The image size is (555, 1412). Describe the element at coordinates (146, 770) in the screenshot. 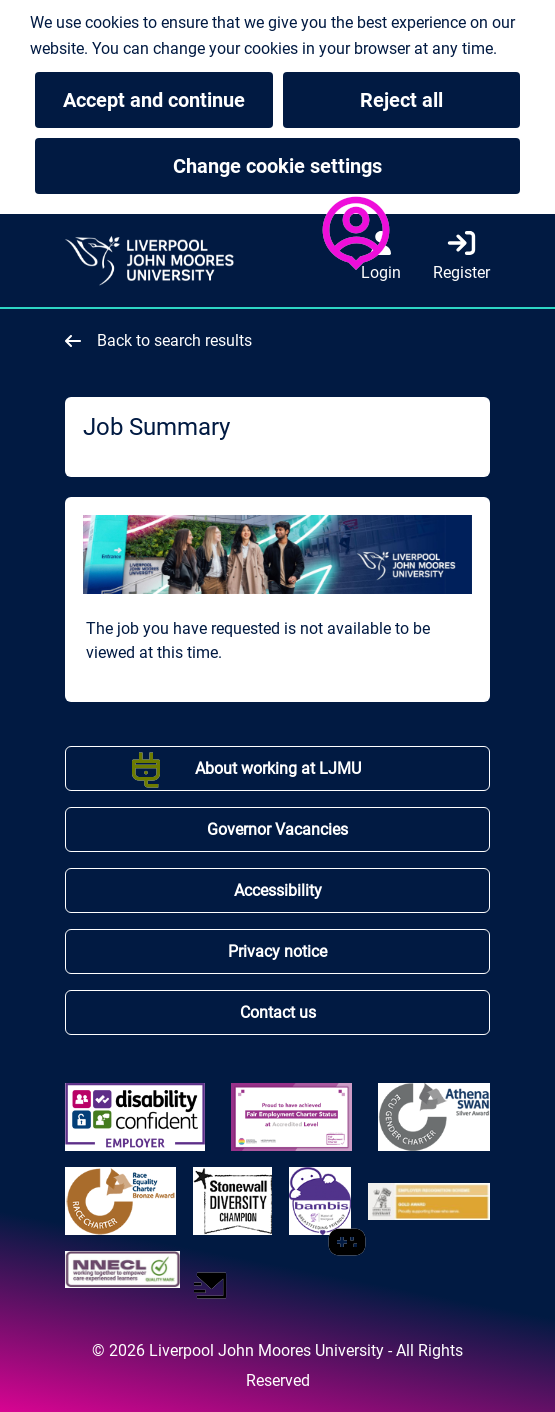

I see `connect to a power source` at that location.